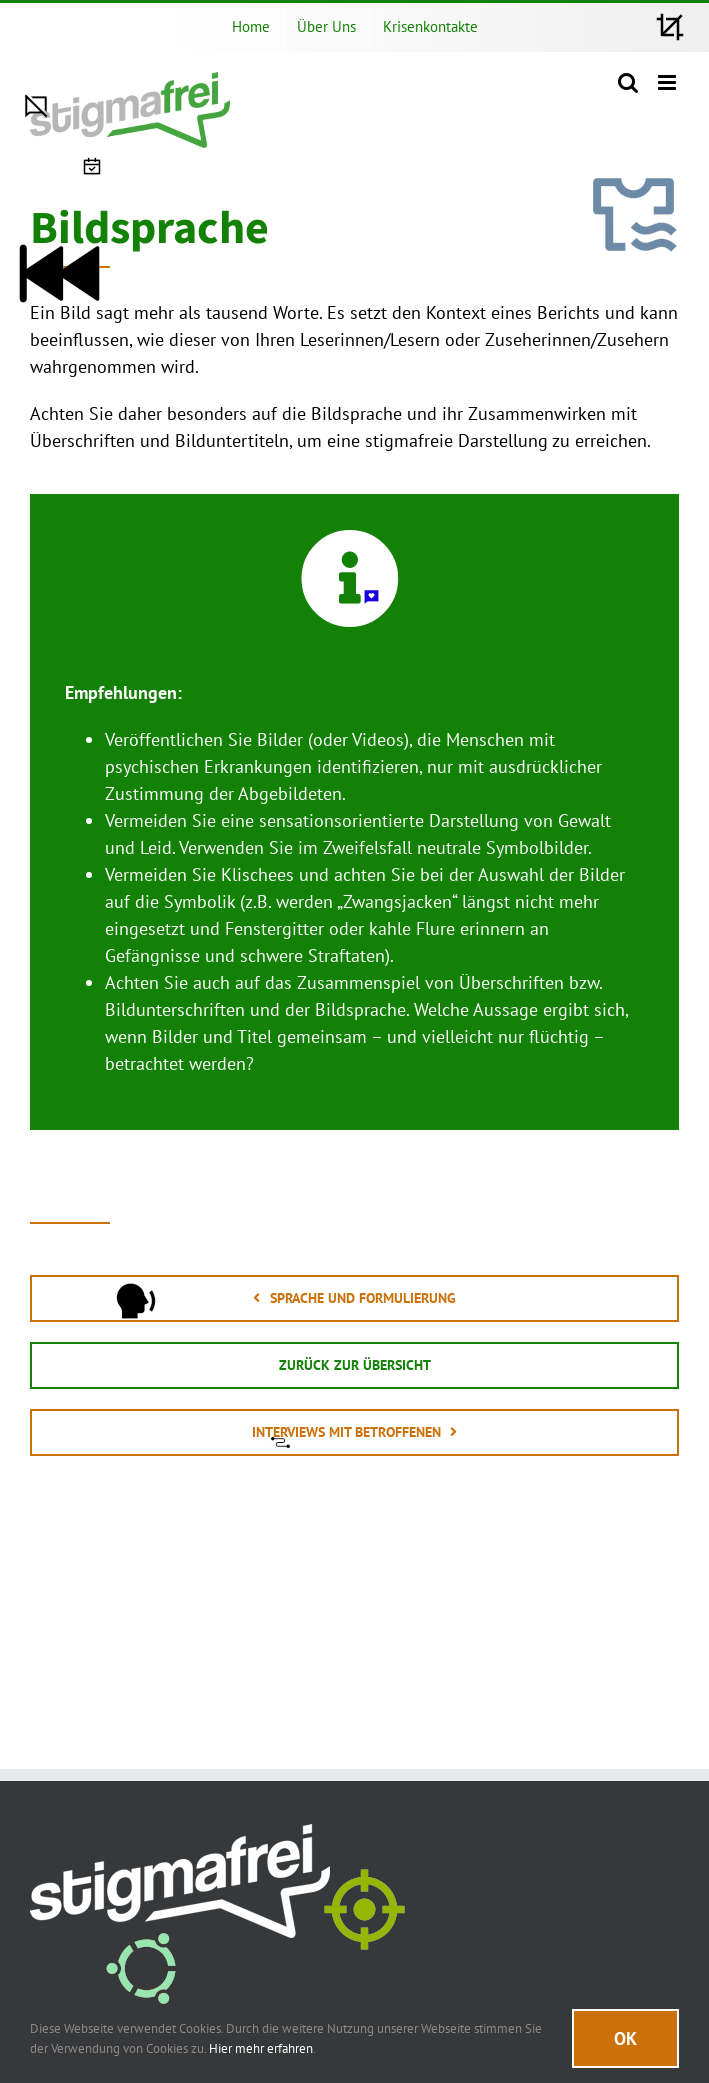  What do you see at coordinates (364, 1909) in the screenshot?
I see `center or focus on current location` at bounding box center [364, 1909].